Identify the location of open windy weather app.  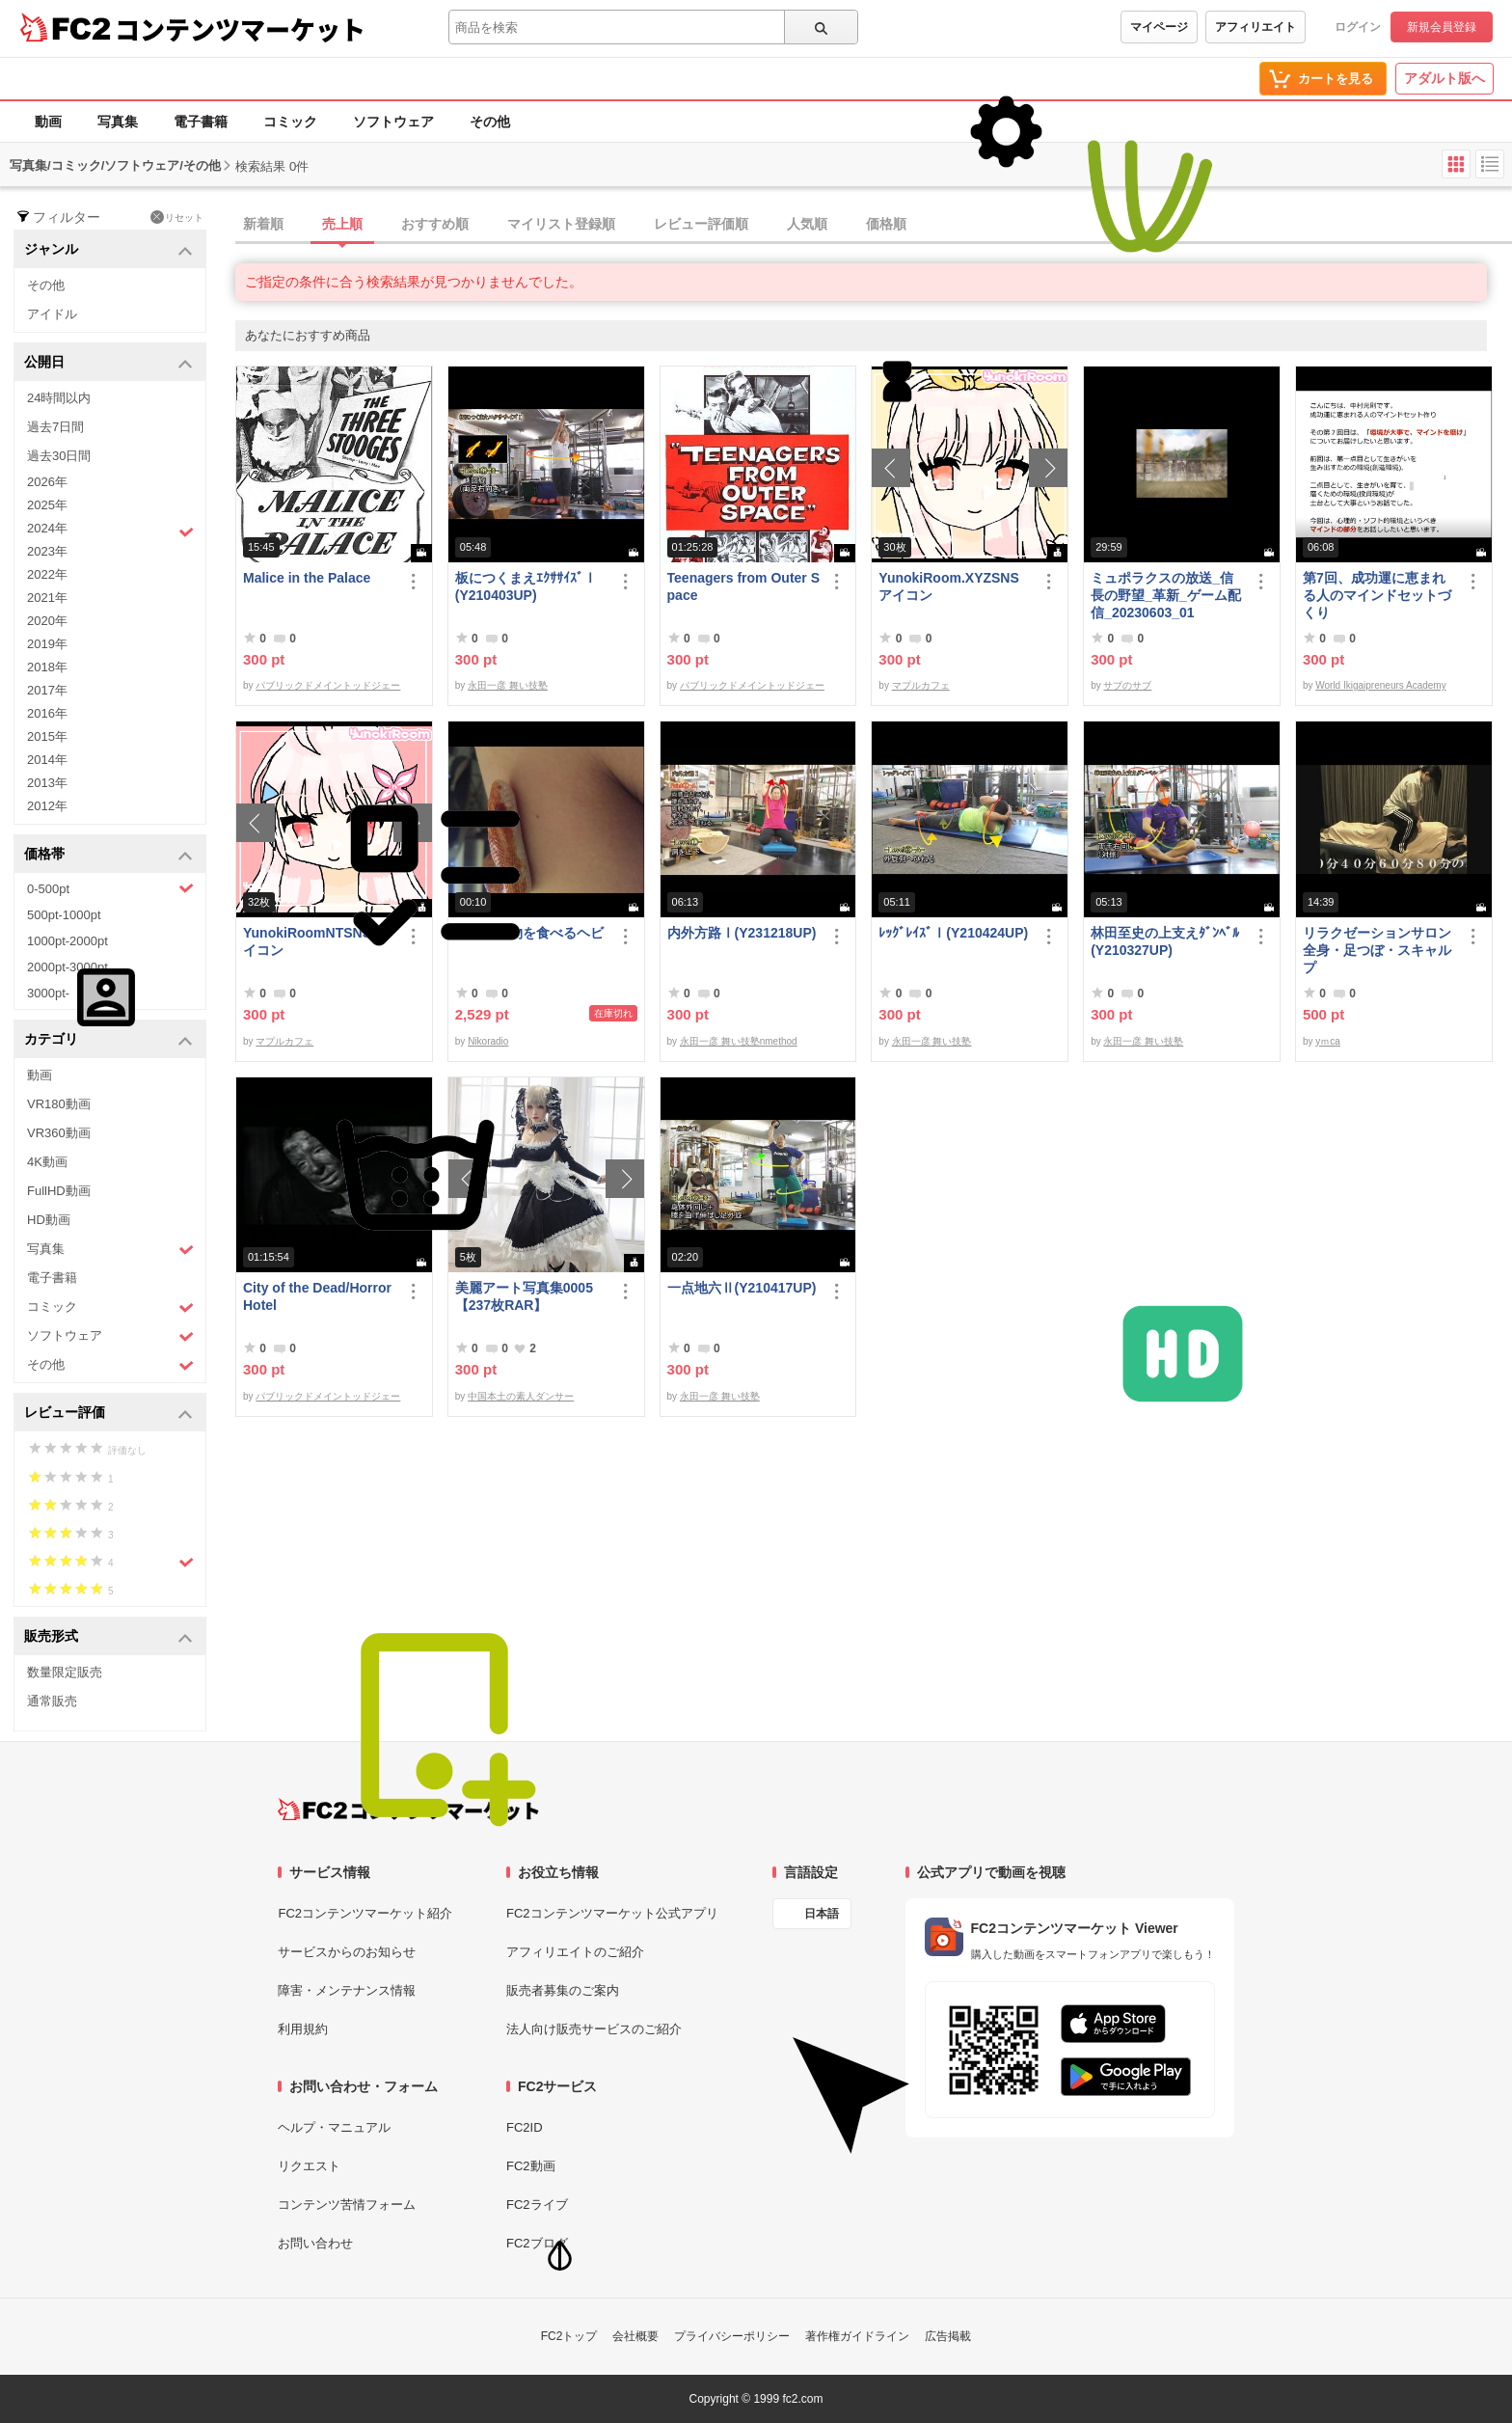
(1149, 196).